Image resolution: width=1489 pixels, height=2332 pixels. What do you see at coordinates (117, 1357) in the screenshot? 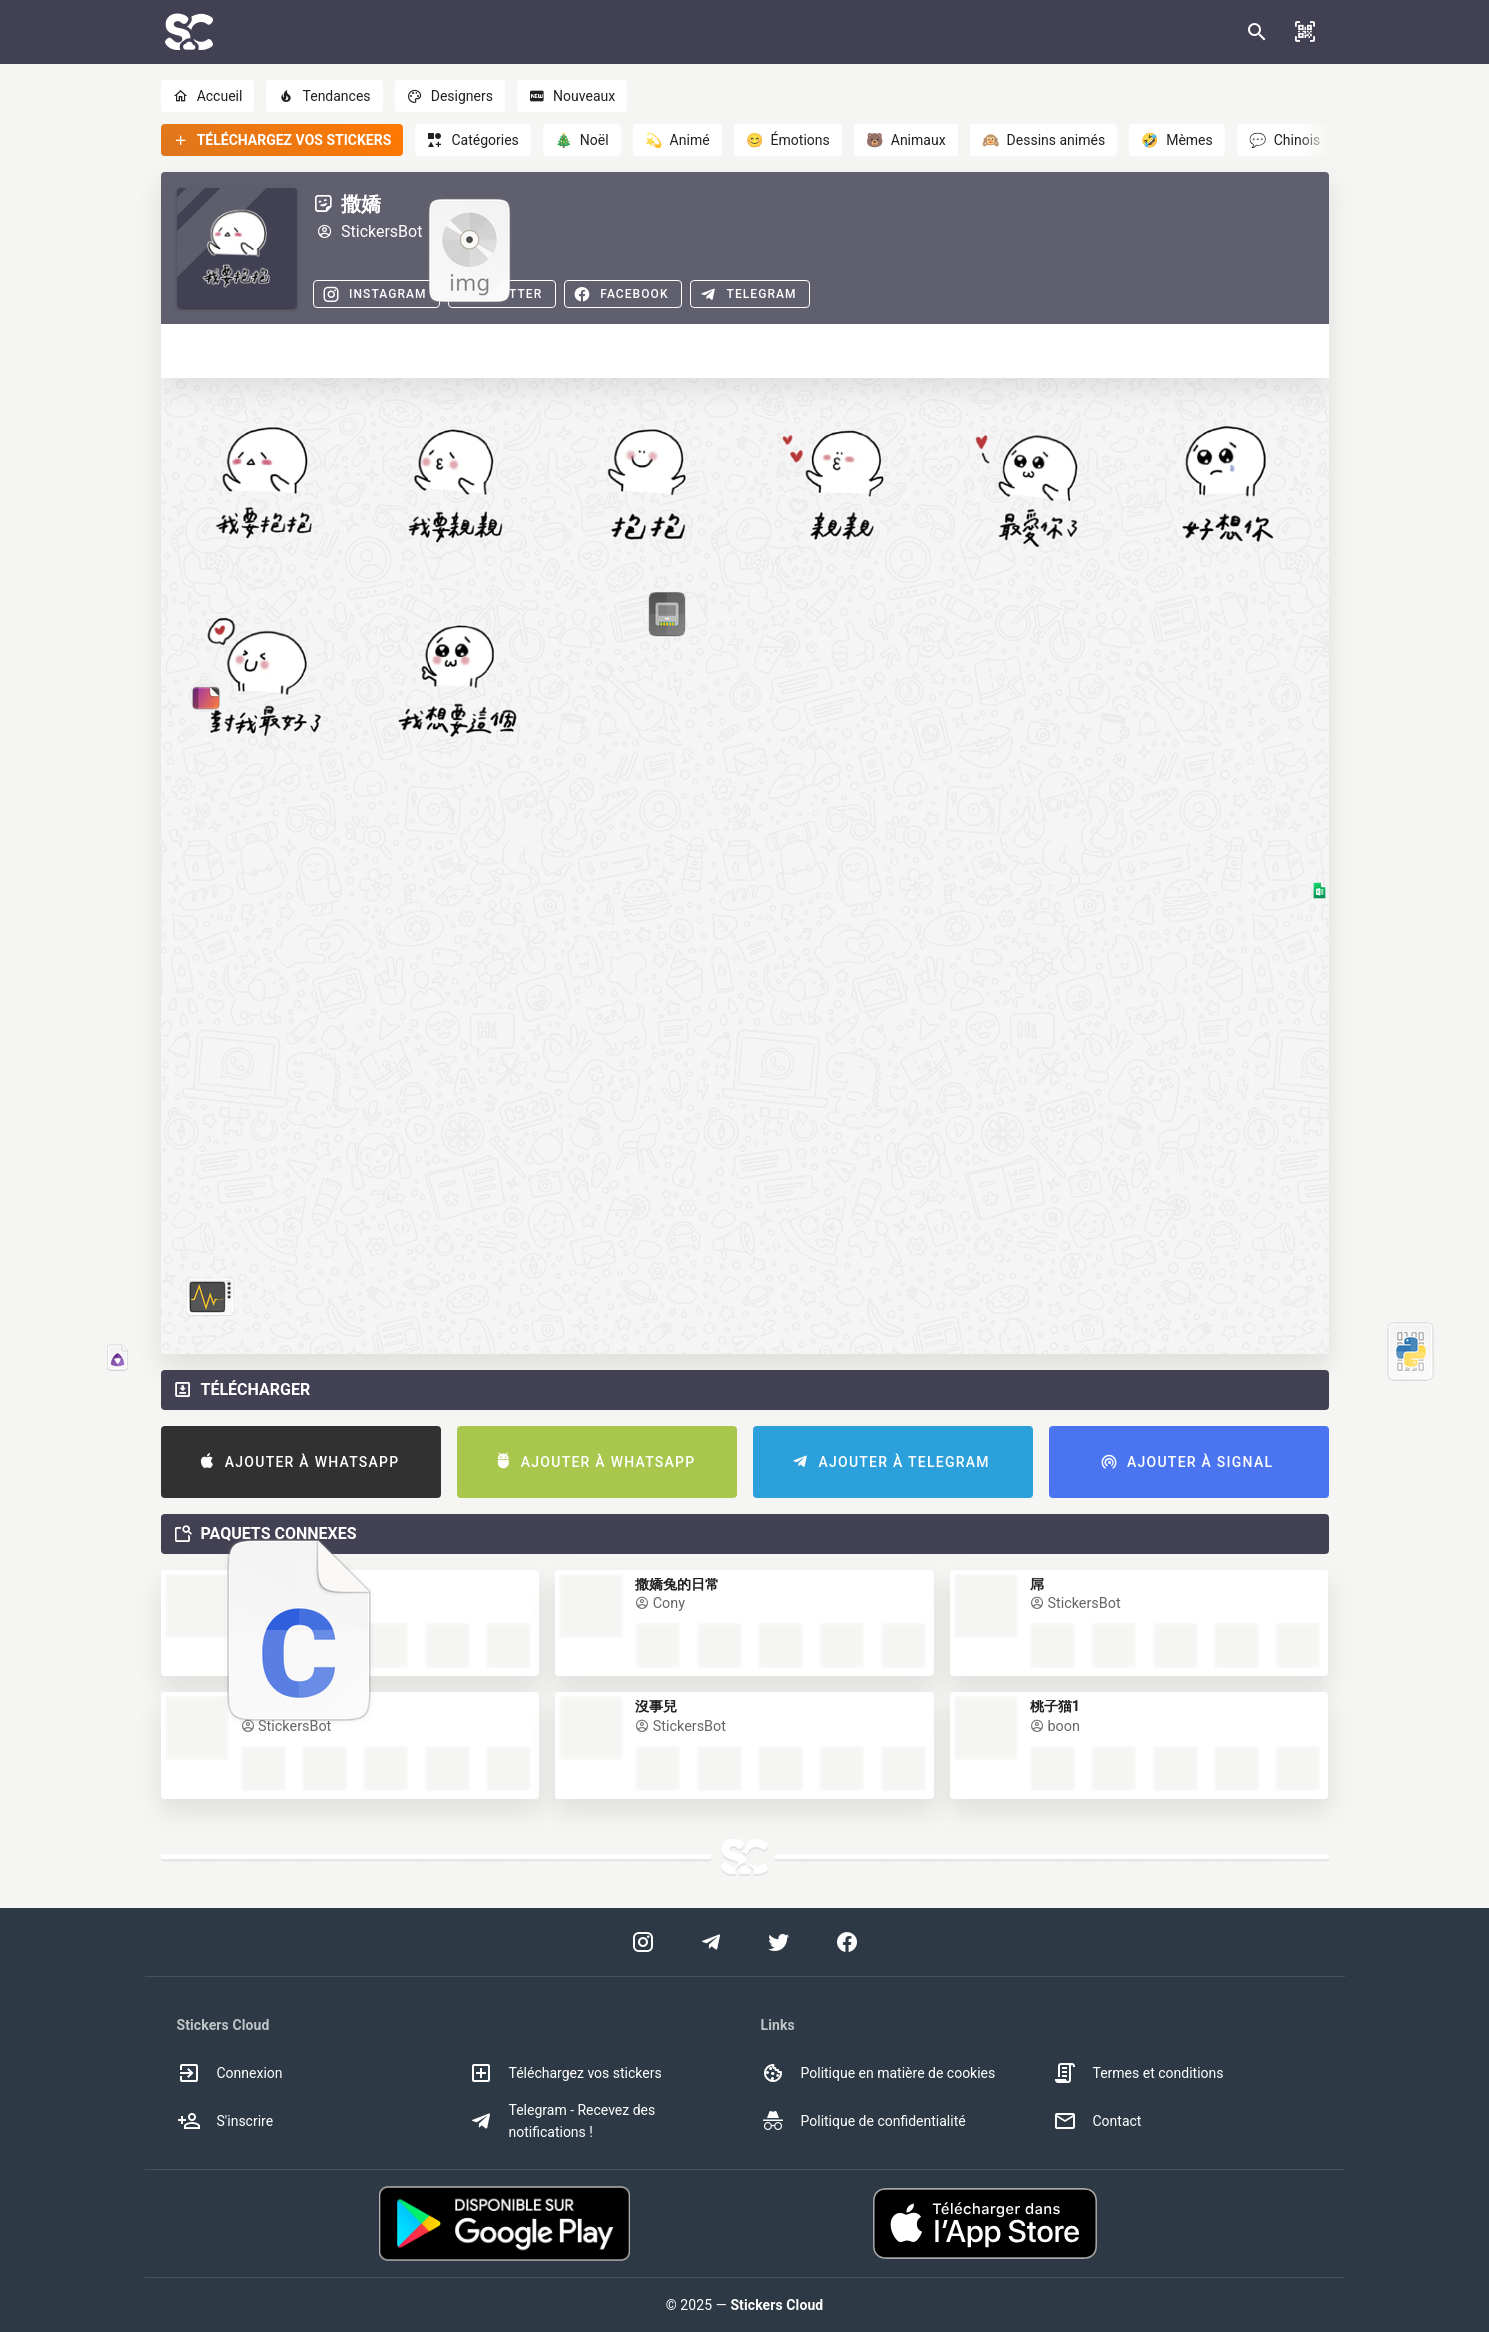
I see `meson build system configuration file` at bounding box center [117, 1357].